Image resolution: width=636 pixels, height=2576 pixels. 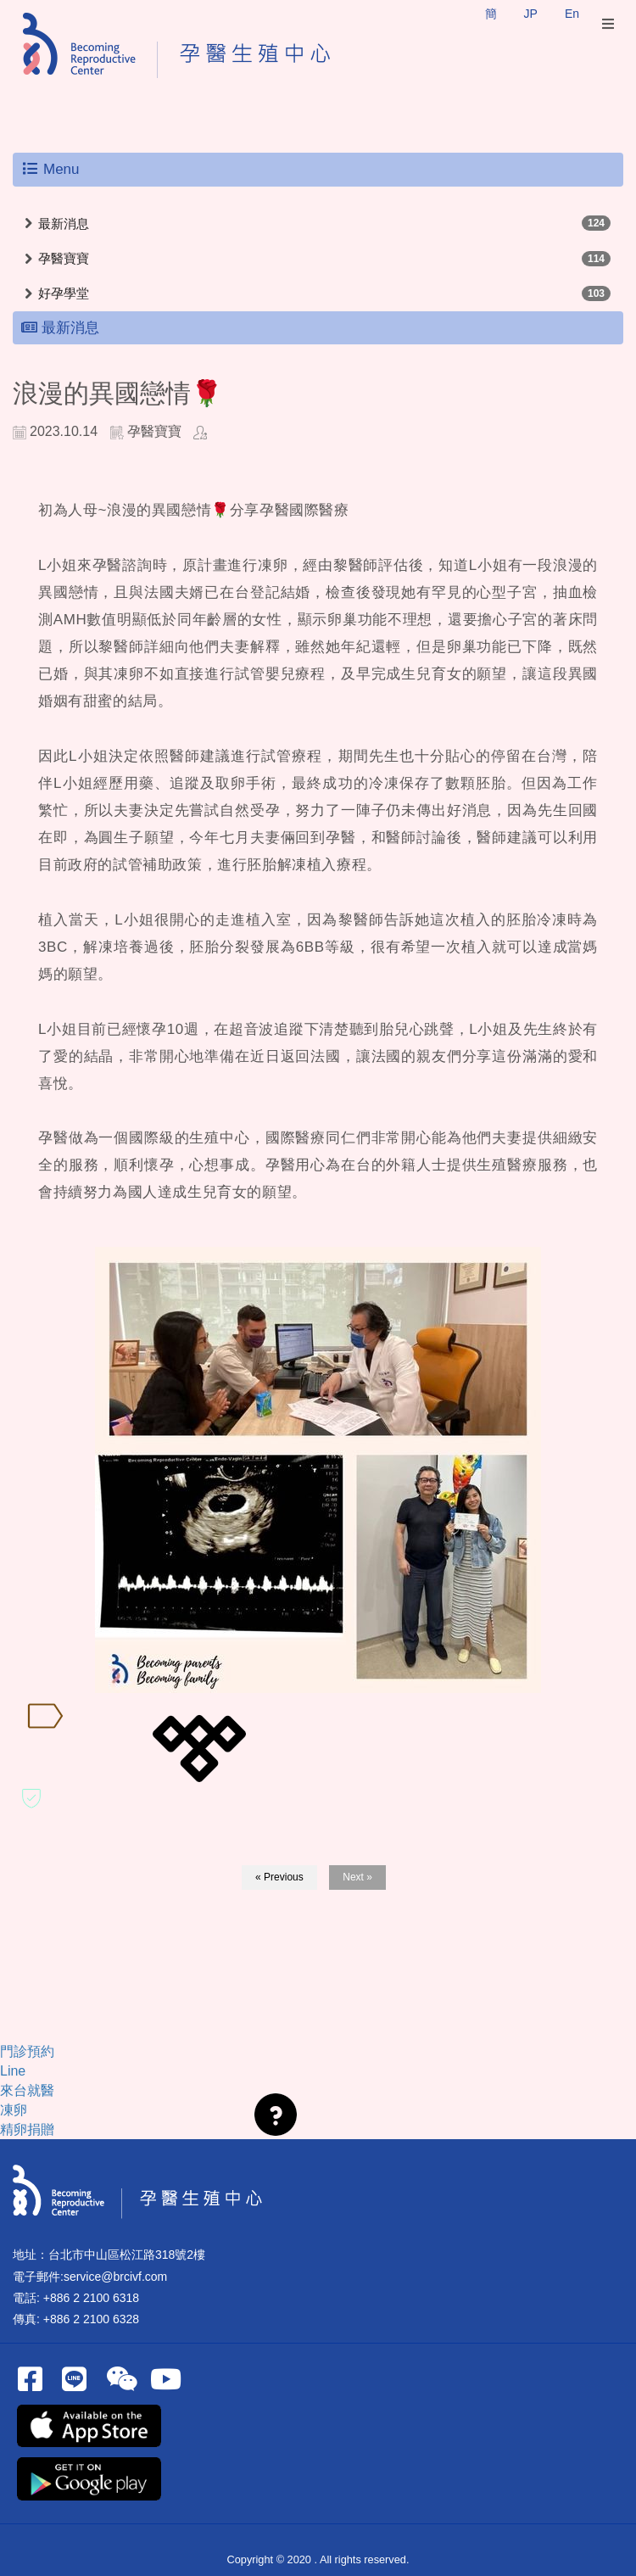 I want to click on access help or support information, so click(x=276, y=2115).